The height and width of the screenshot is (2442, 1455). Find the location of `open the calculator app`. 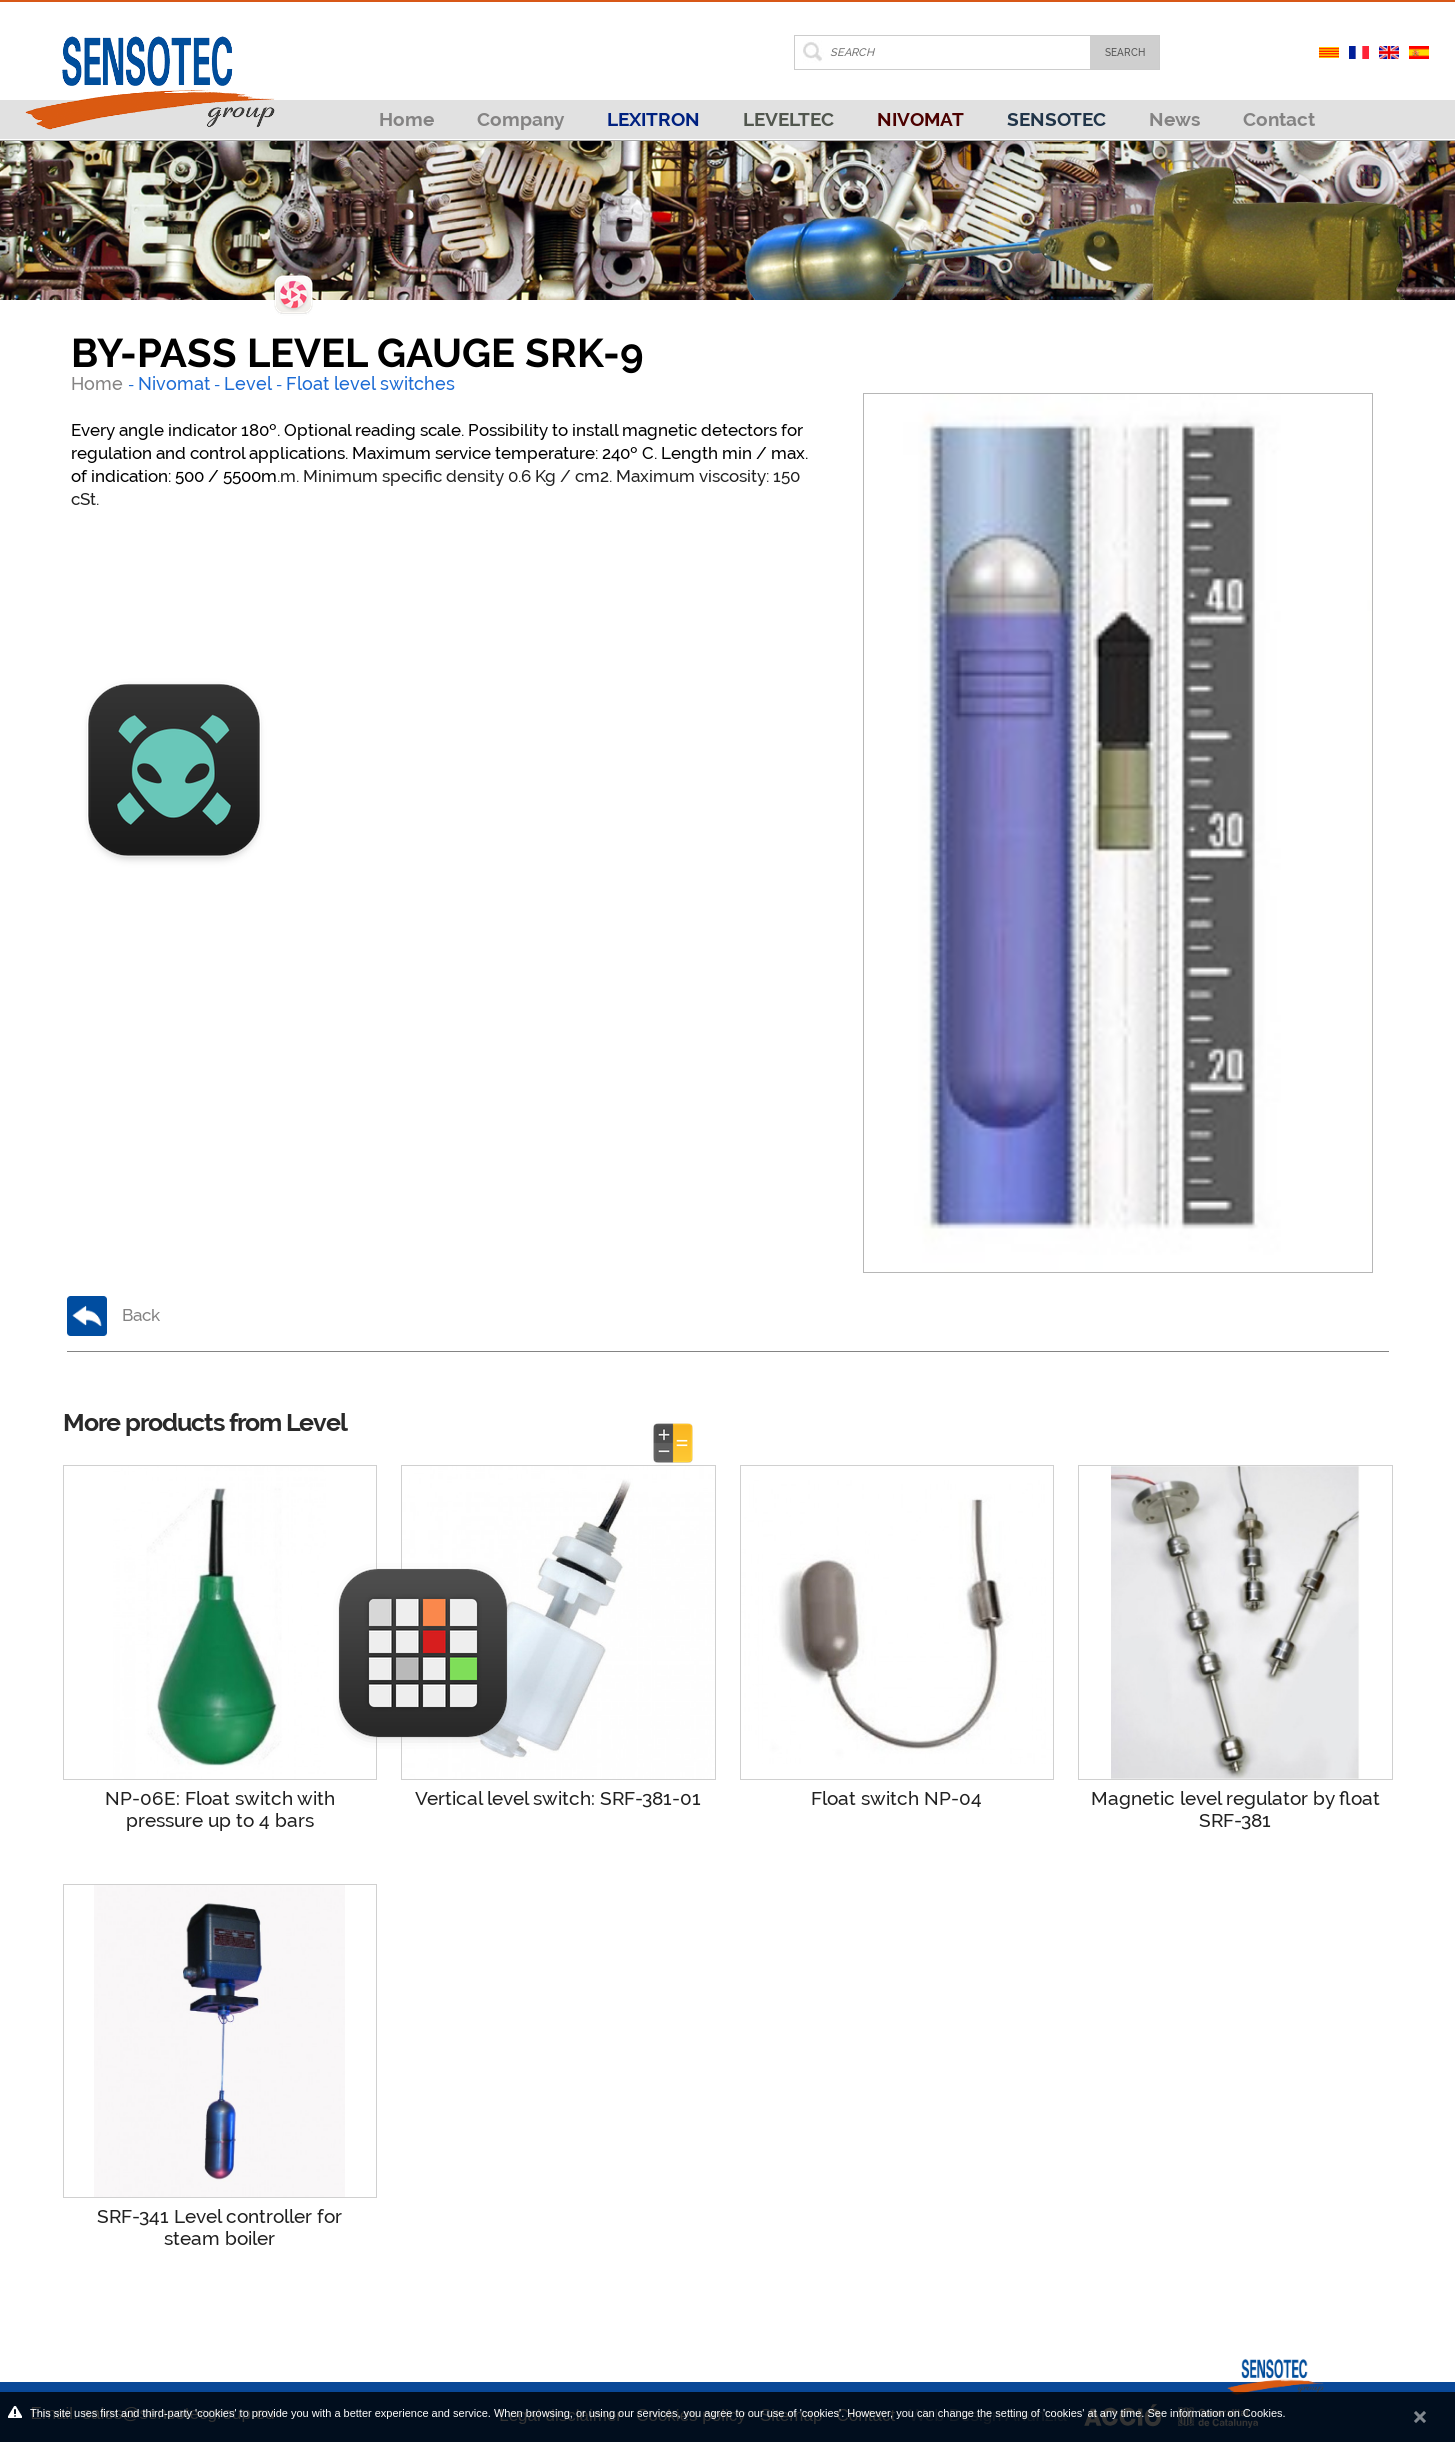

open the calculator app is located at coordinates (673, 1443).